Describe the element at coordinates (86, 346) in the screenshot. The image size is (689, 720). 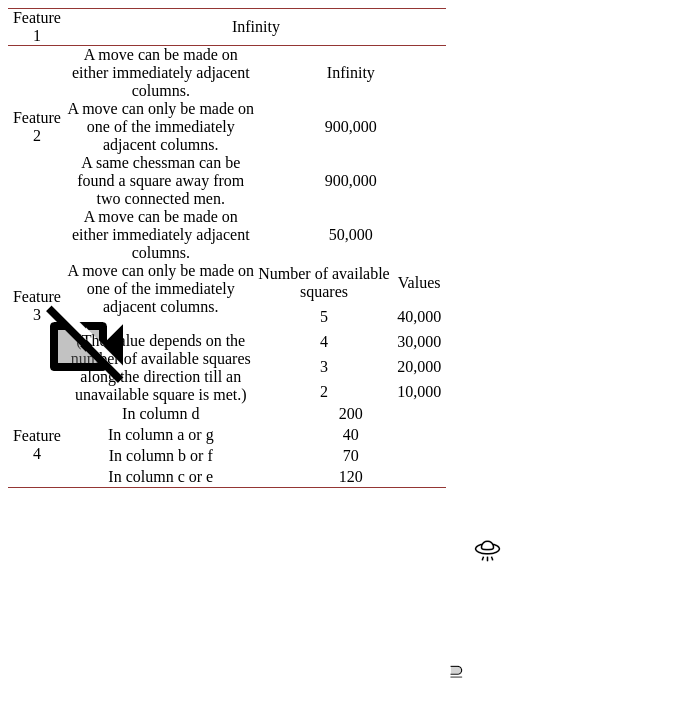
I see `turn off camera or video` at that location.